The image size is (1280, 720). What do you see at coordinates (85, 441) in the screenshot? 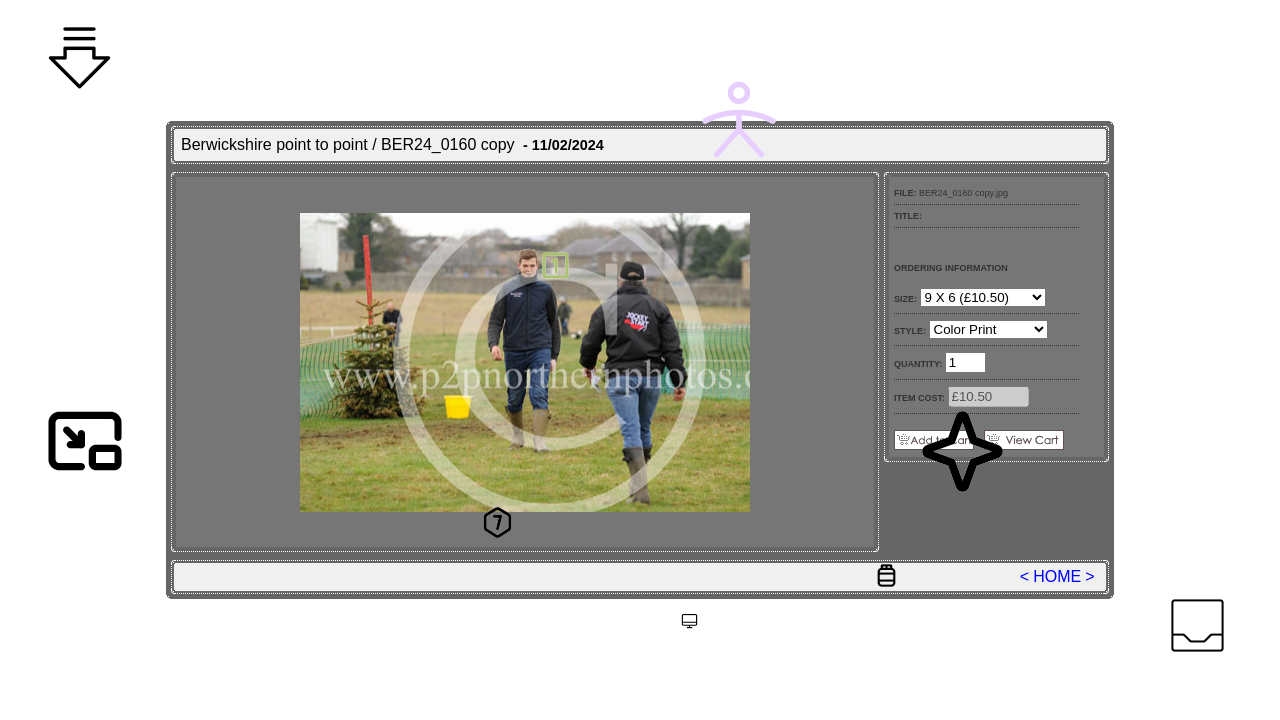
I see `enable picture-in-picture mode` at bounding box center [85, 441].